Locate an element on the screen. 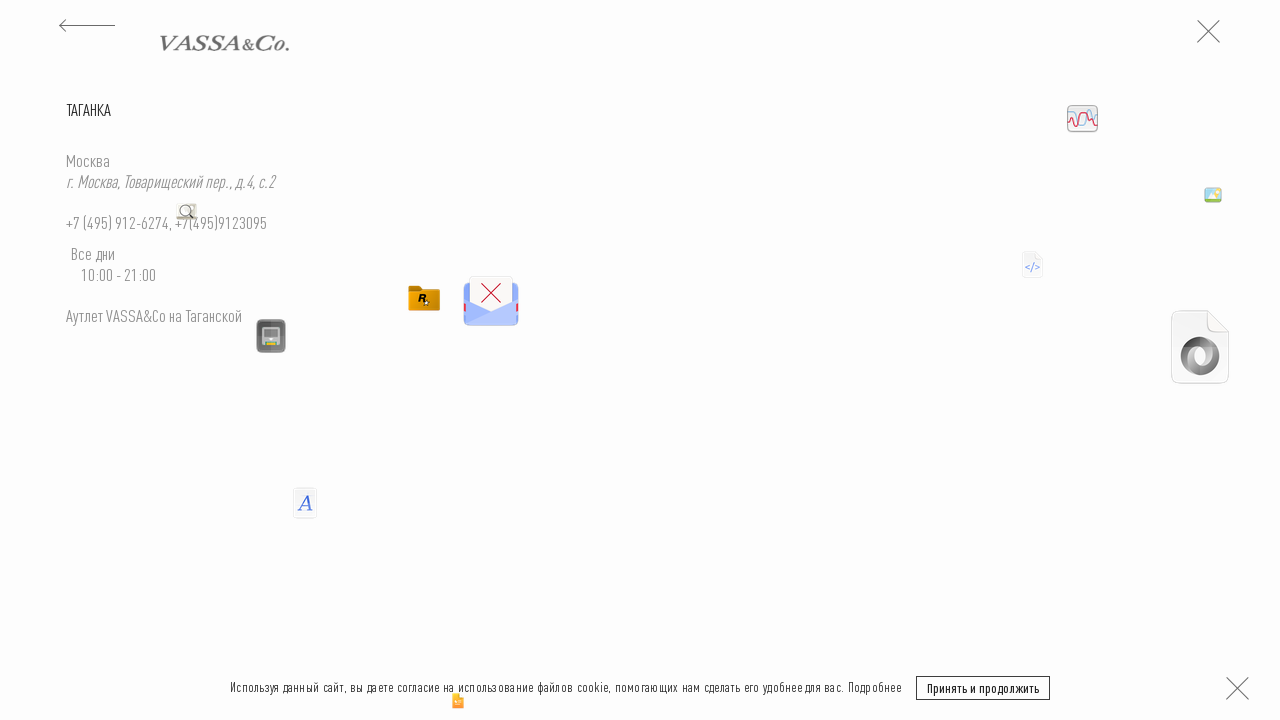 The height and width of the screenshot is (720, 1280). open graphics or image editing applications is located at coordinates (1213, 195).